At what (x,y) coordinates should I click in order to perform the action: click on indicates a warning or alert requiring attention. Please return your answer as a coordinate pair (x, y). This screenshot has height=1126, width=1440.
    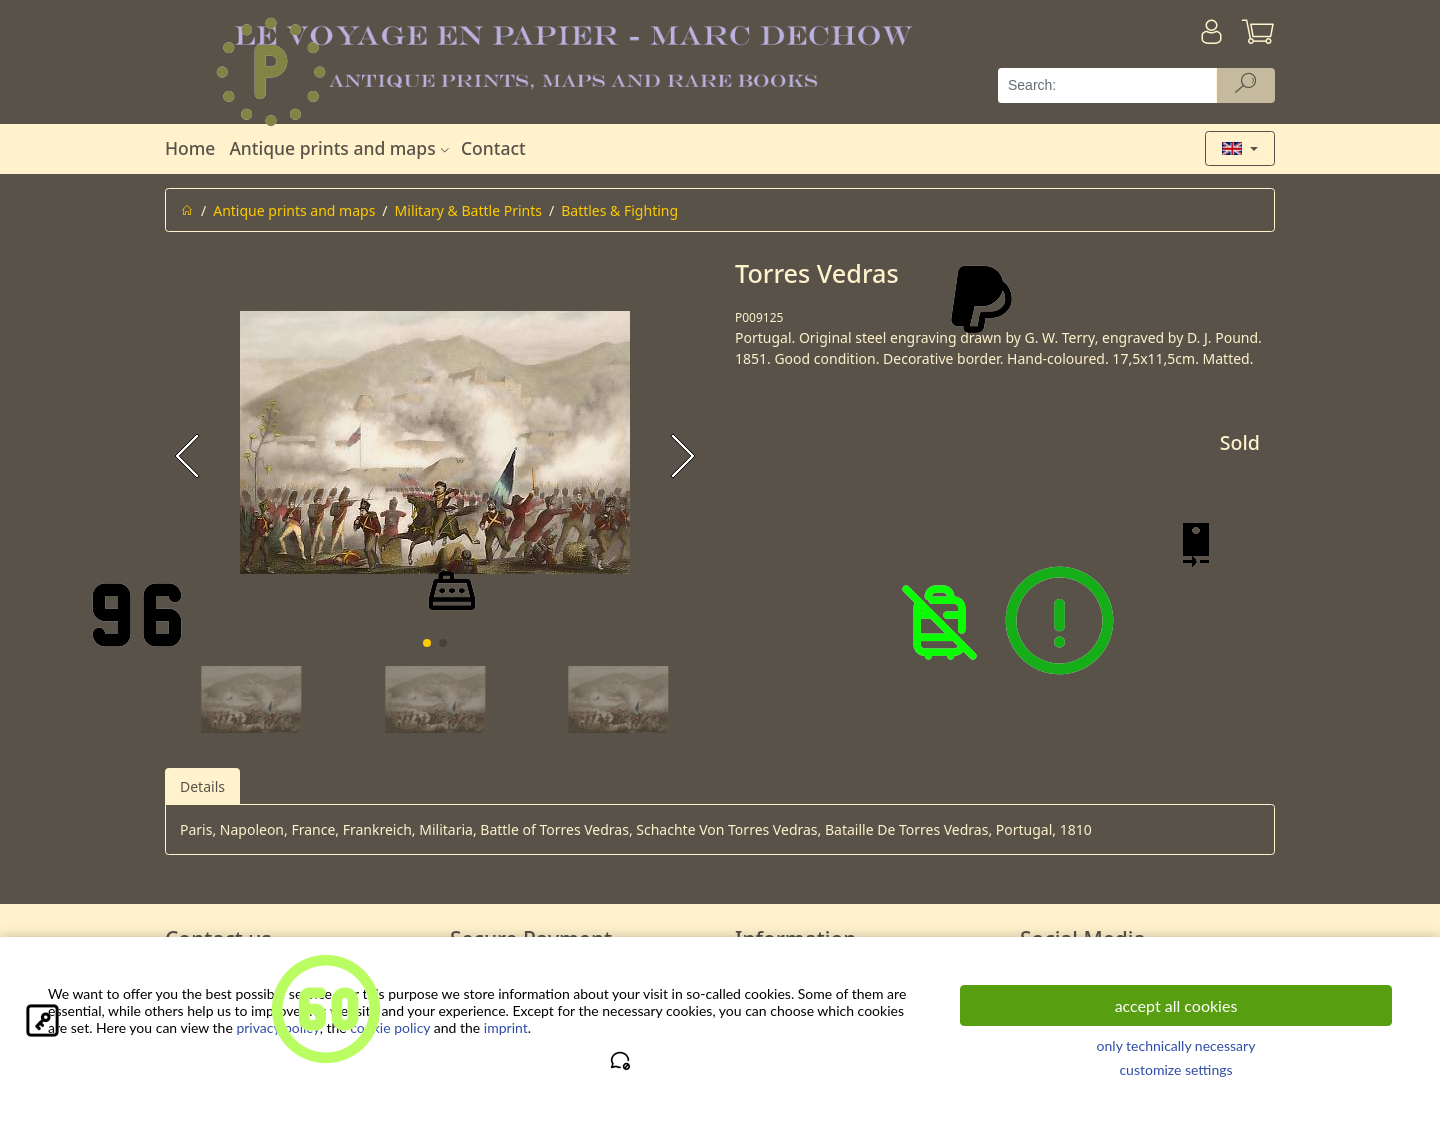
    Looking at the image, I should click on (1059, 620).